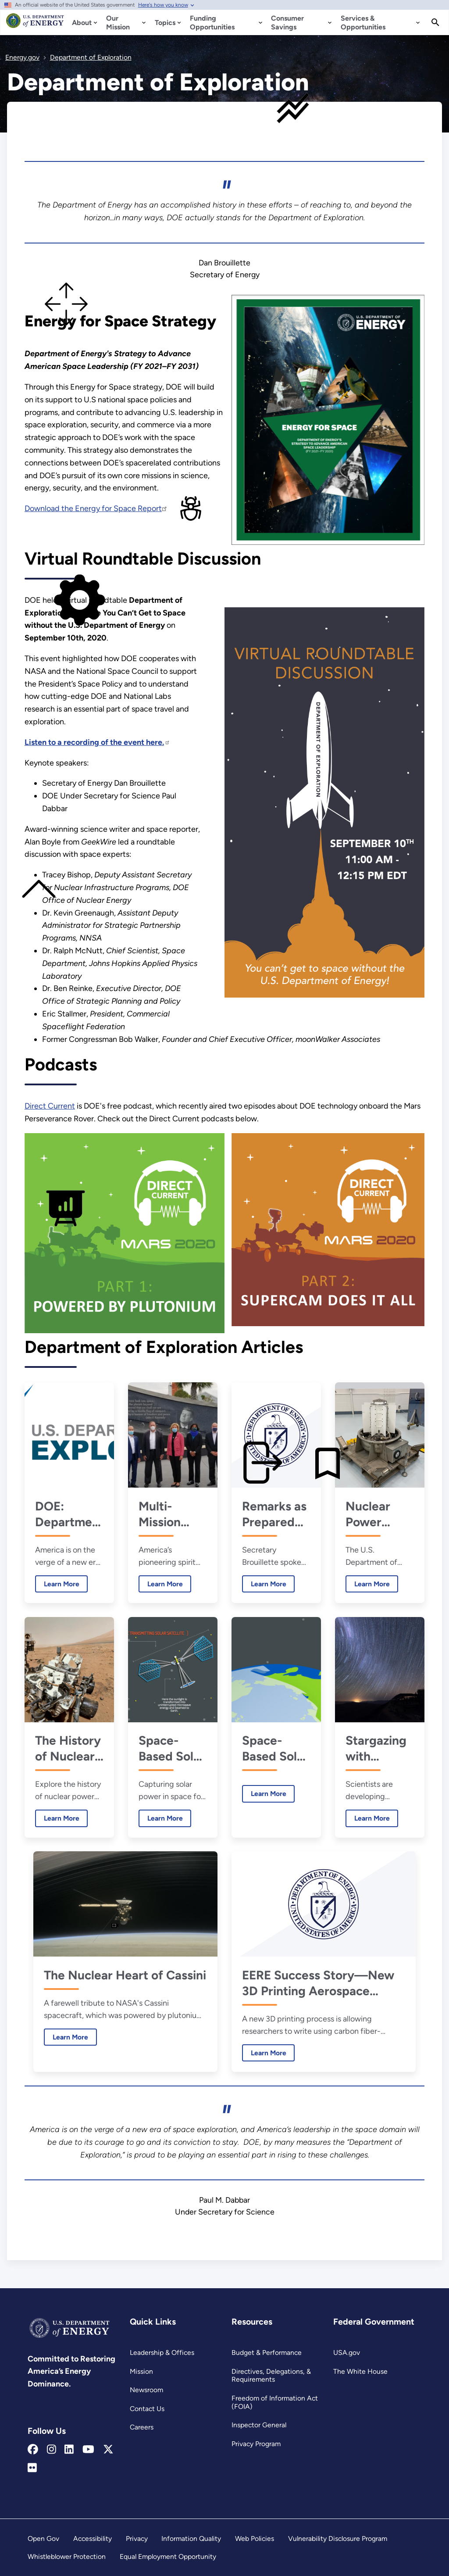 Image resolution: width=449 pixels, height=2576 pixels. I want to click on collapse an expanded section, so click(39, 898).